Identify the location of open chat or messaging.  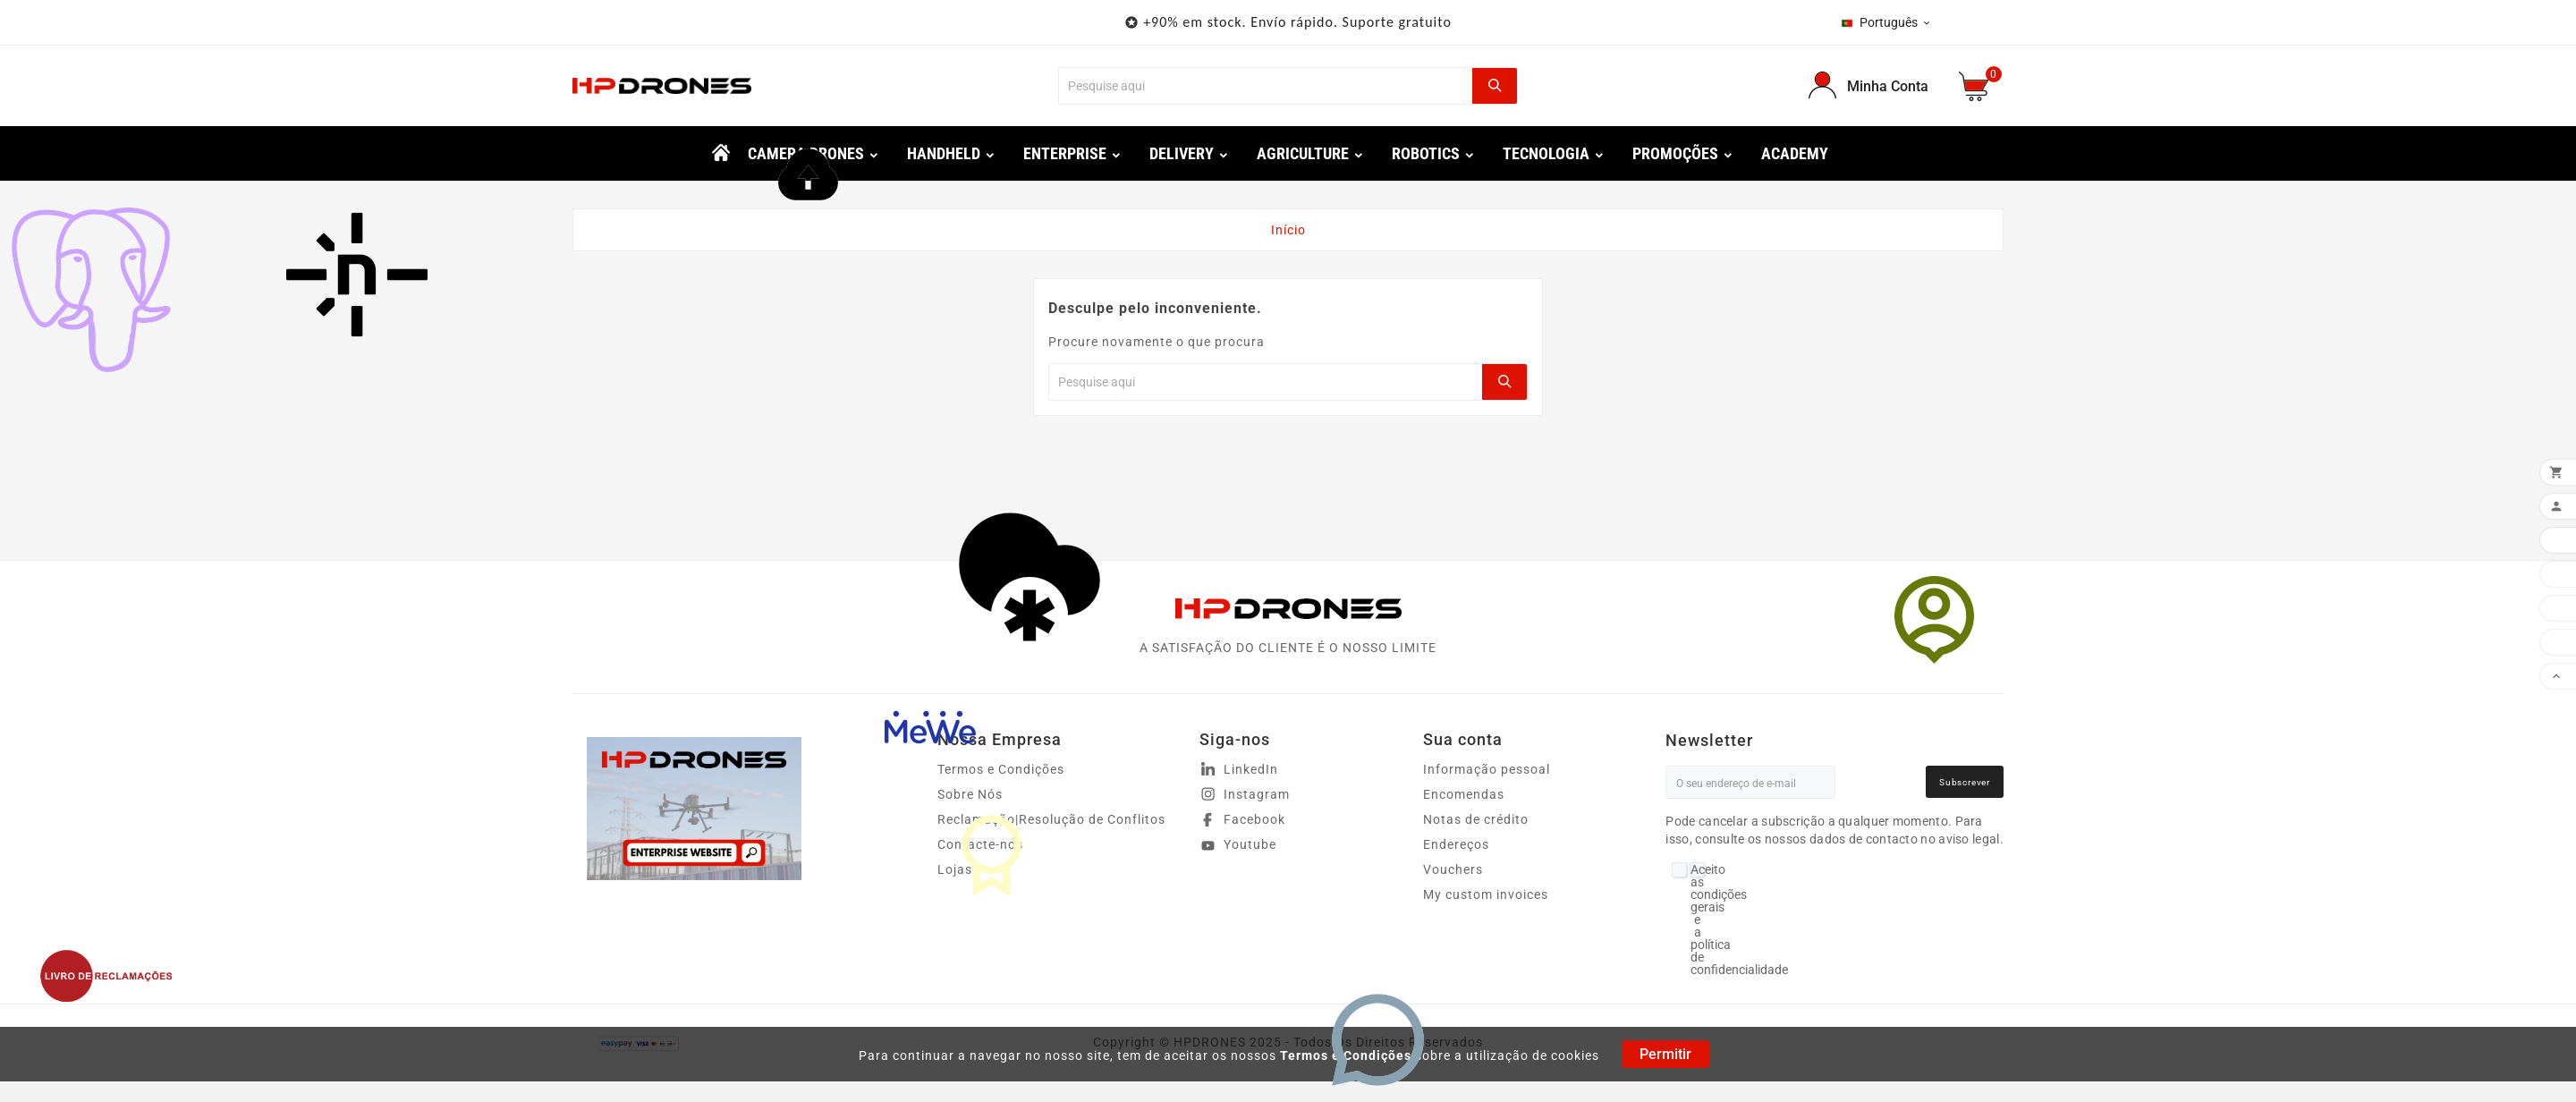
(1377, 1039).